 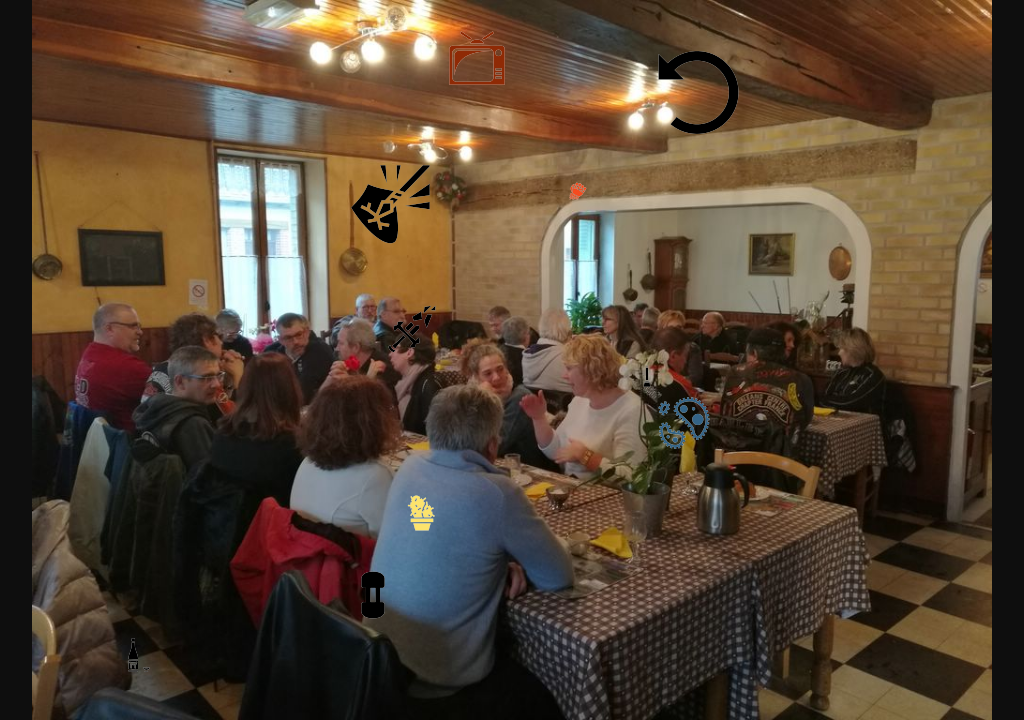 What do you see at coordinates (578, 191) in the screenshot?
I see `select a melee or unarmed combat skill` at bounding box center [578, 191].